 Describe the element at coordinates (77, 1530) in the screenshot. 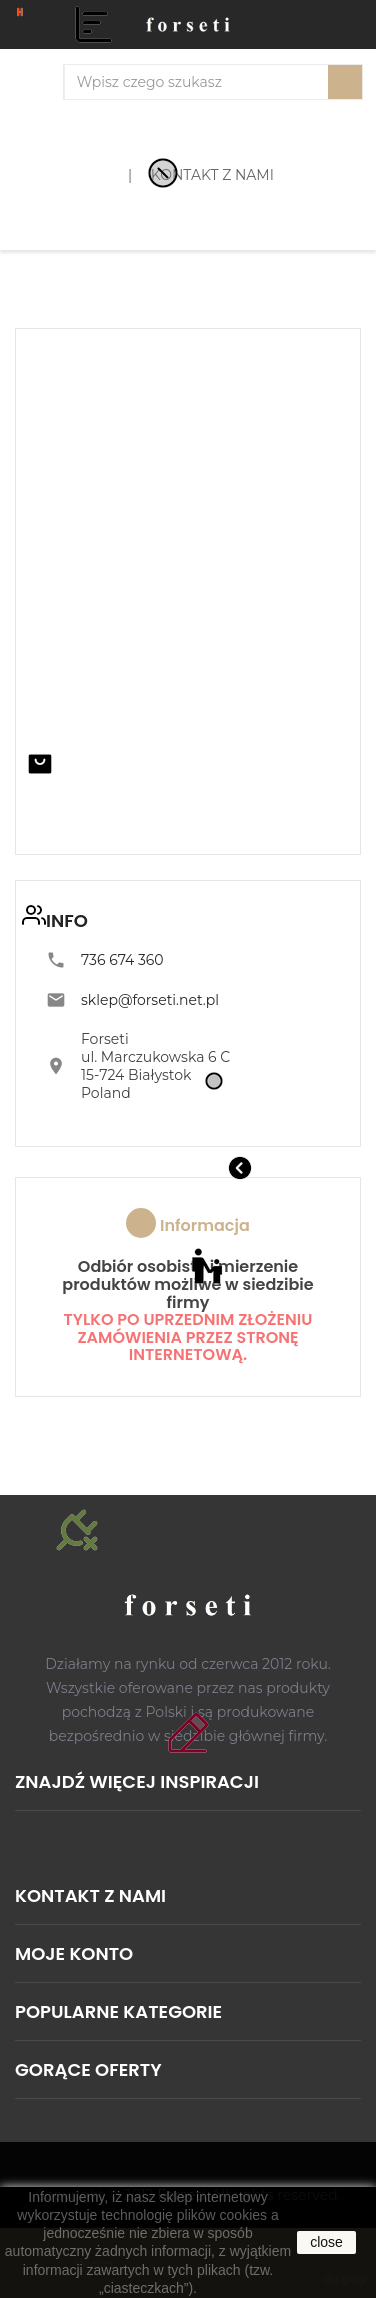

I see `disconnected or unplugged device` at that location.